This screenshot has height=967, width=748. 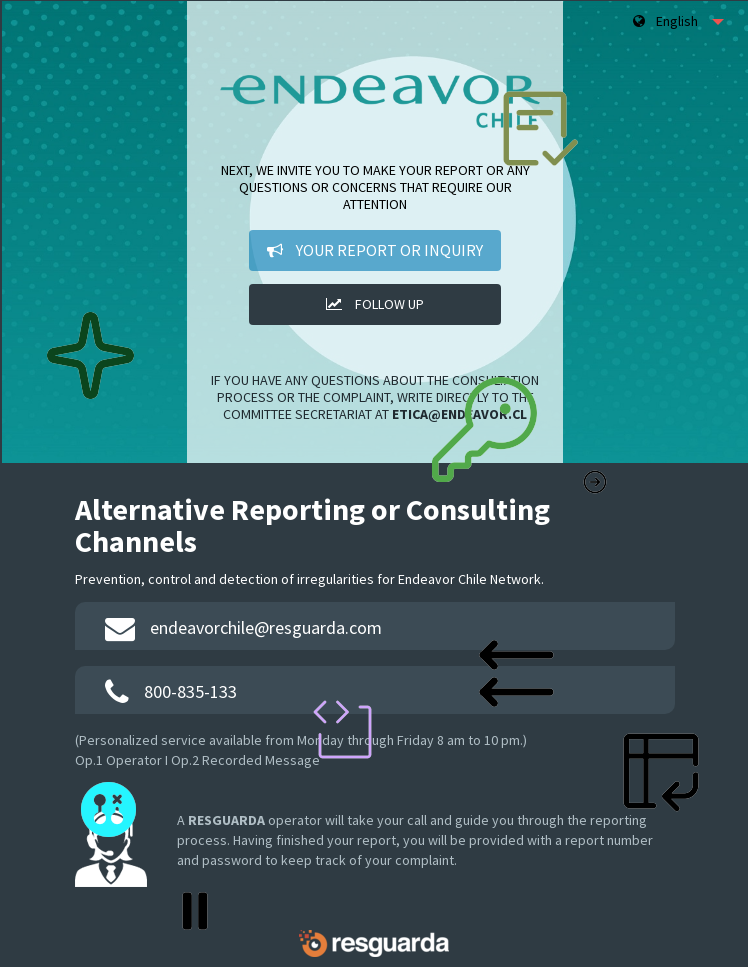 I want to click on move items to the left, so click(x=516, y=673).